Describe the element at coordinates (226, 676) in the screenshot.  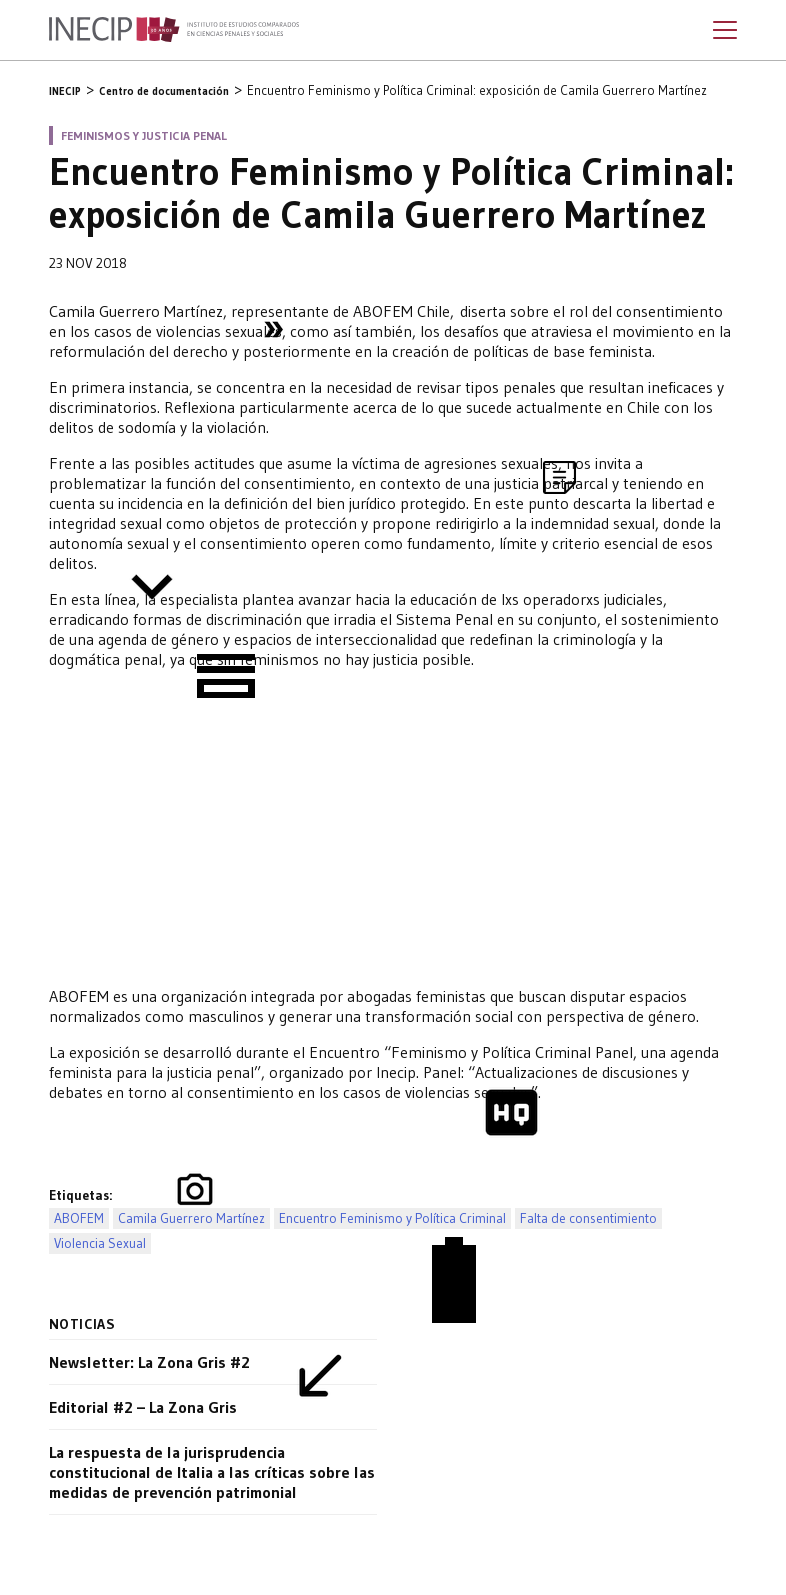
I see `split view horizontally` at that location.